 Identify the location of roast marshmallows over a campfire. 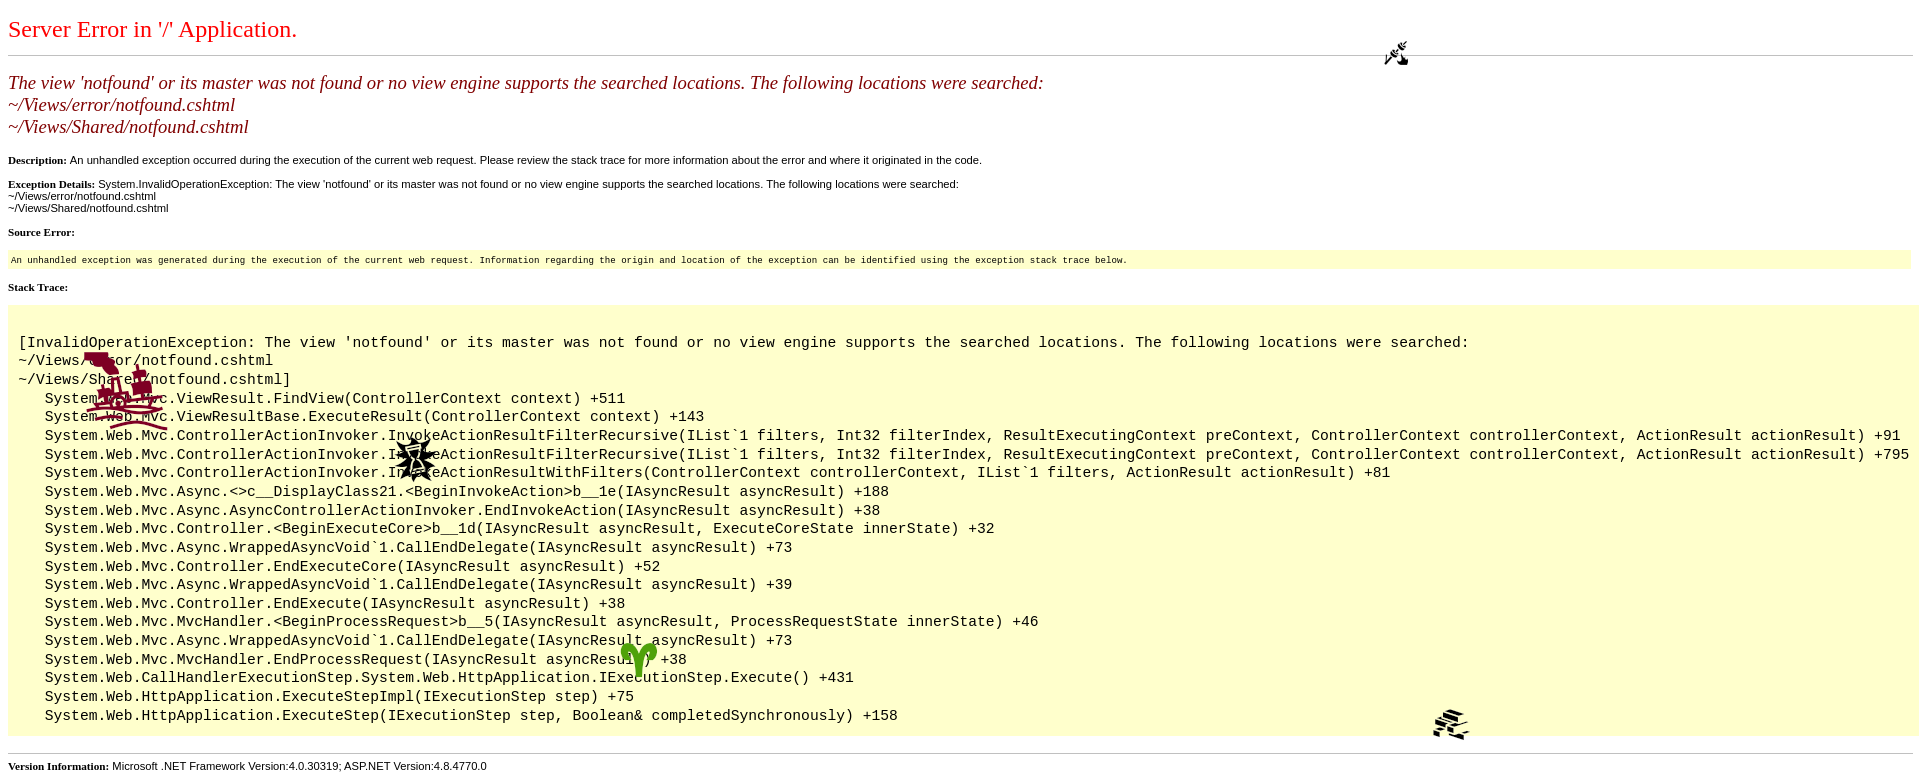
(1396, 53).